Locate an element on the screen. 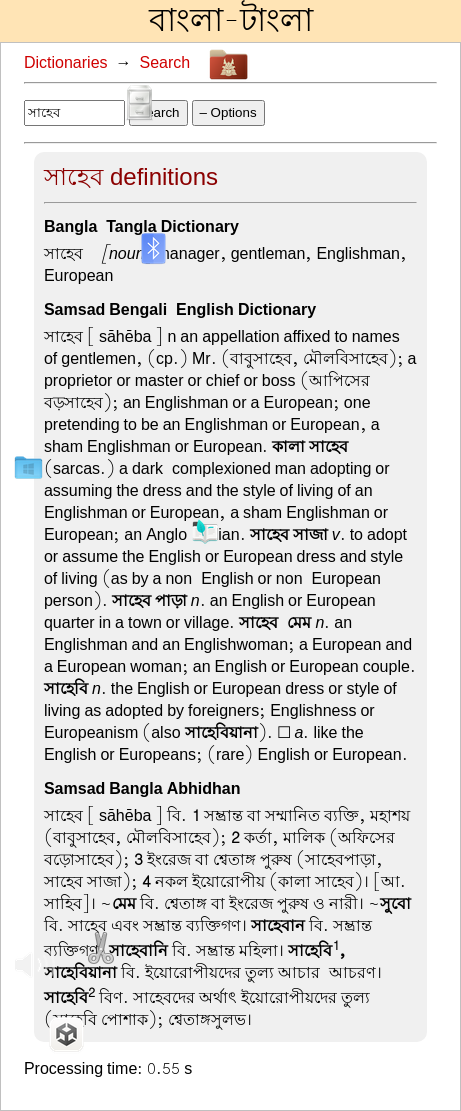 This screenshot has height=1111, width=461. cut selected content to clipboard is located at coordinates (101, 948).